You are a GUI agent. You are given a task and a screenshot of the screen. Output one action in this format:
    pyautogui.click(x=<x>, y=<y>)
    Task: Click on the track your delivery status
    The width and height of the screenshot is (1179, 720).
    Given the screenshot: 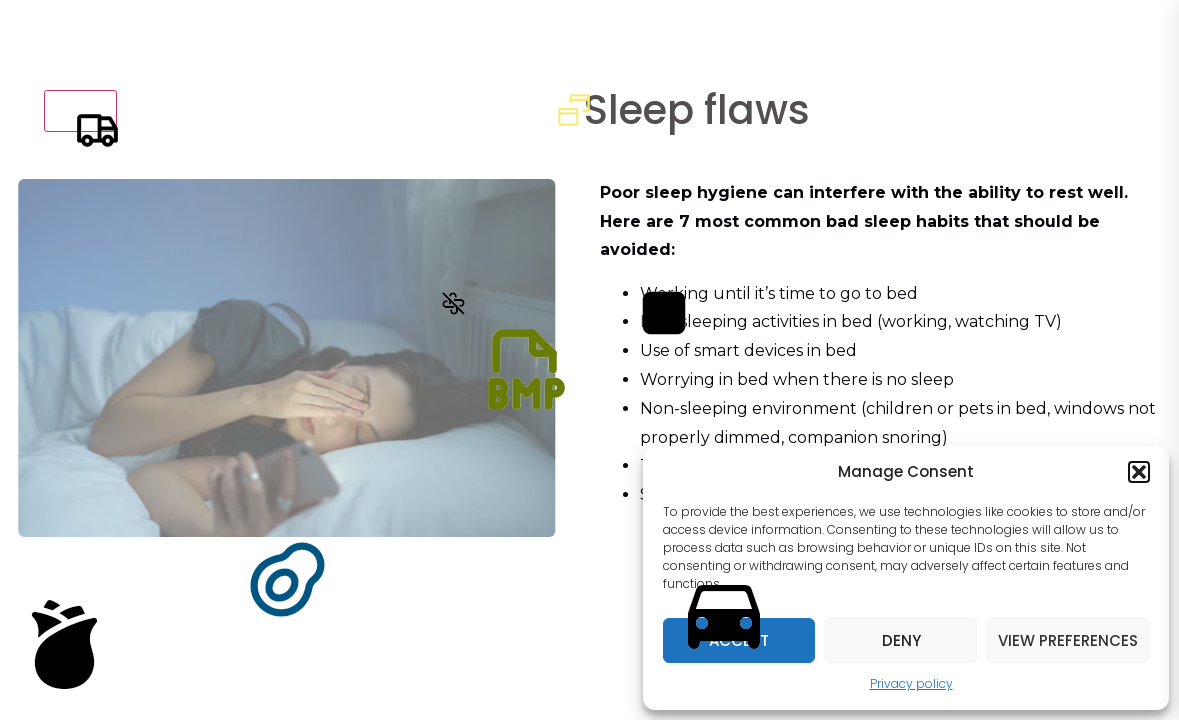 What is the action you would take?
    pyautogui.click(x=97, y=130)
    